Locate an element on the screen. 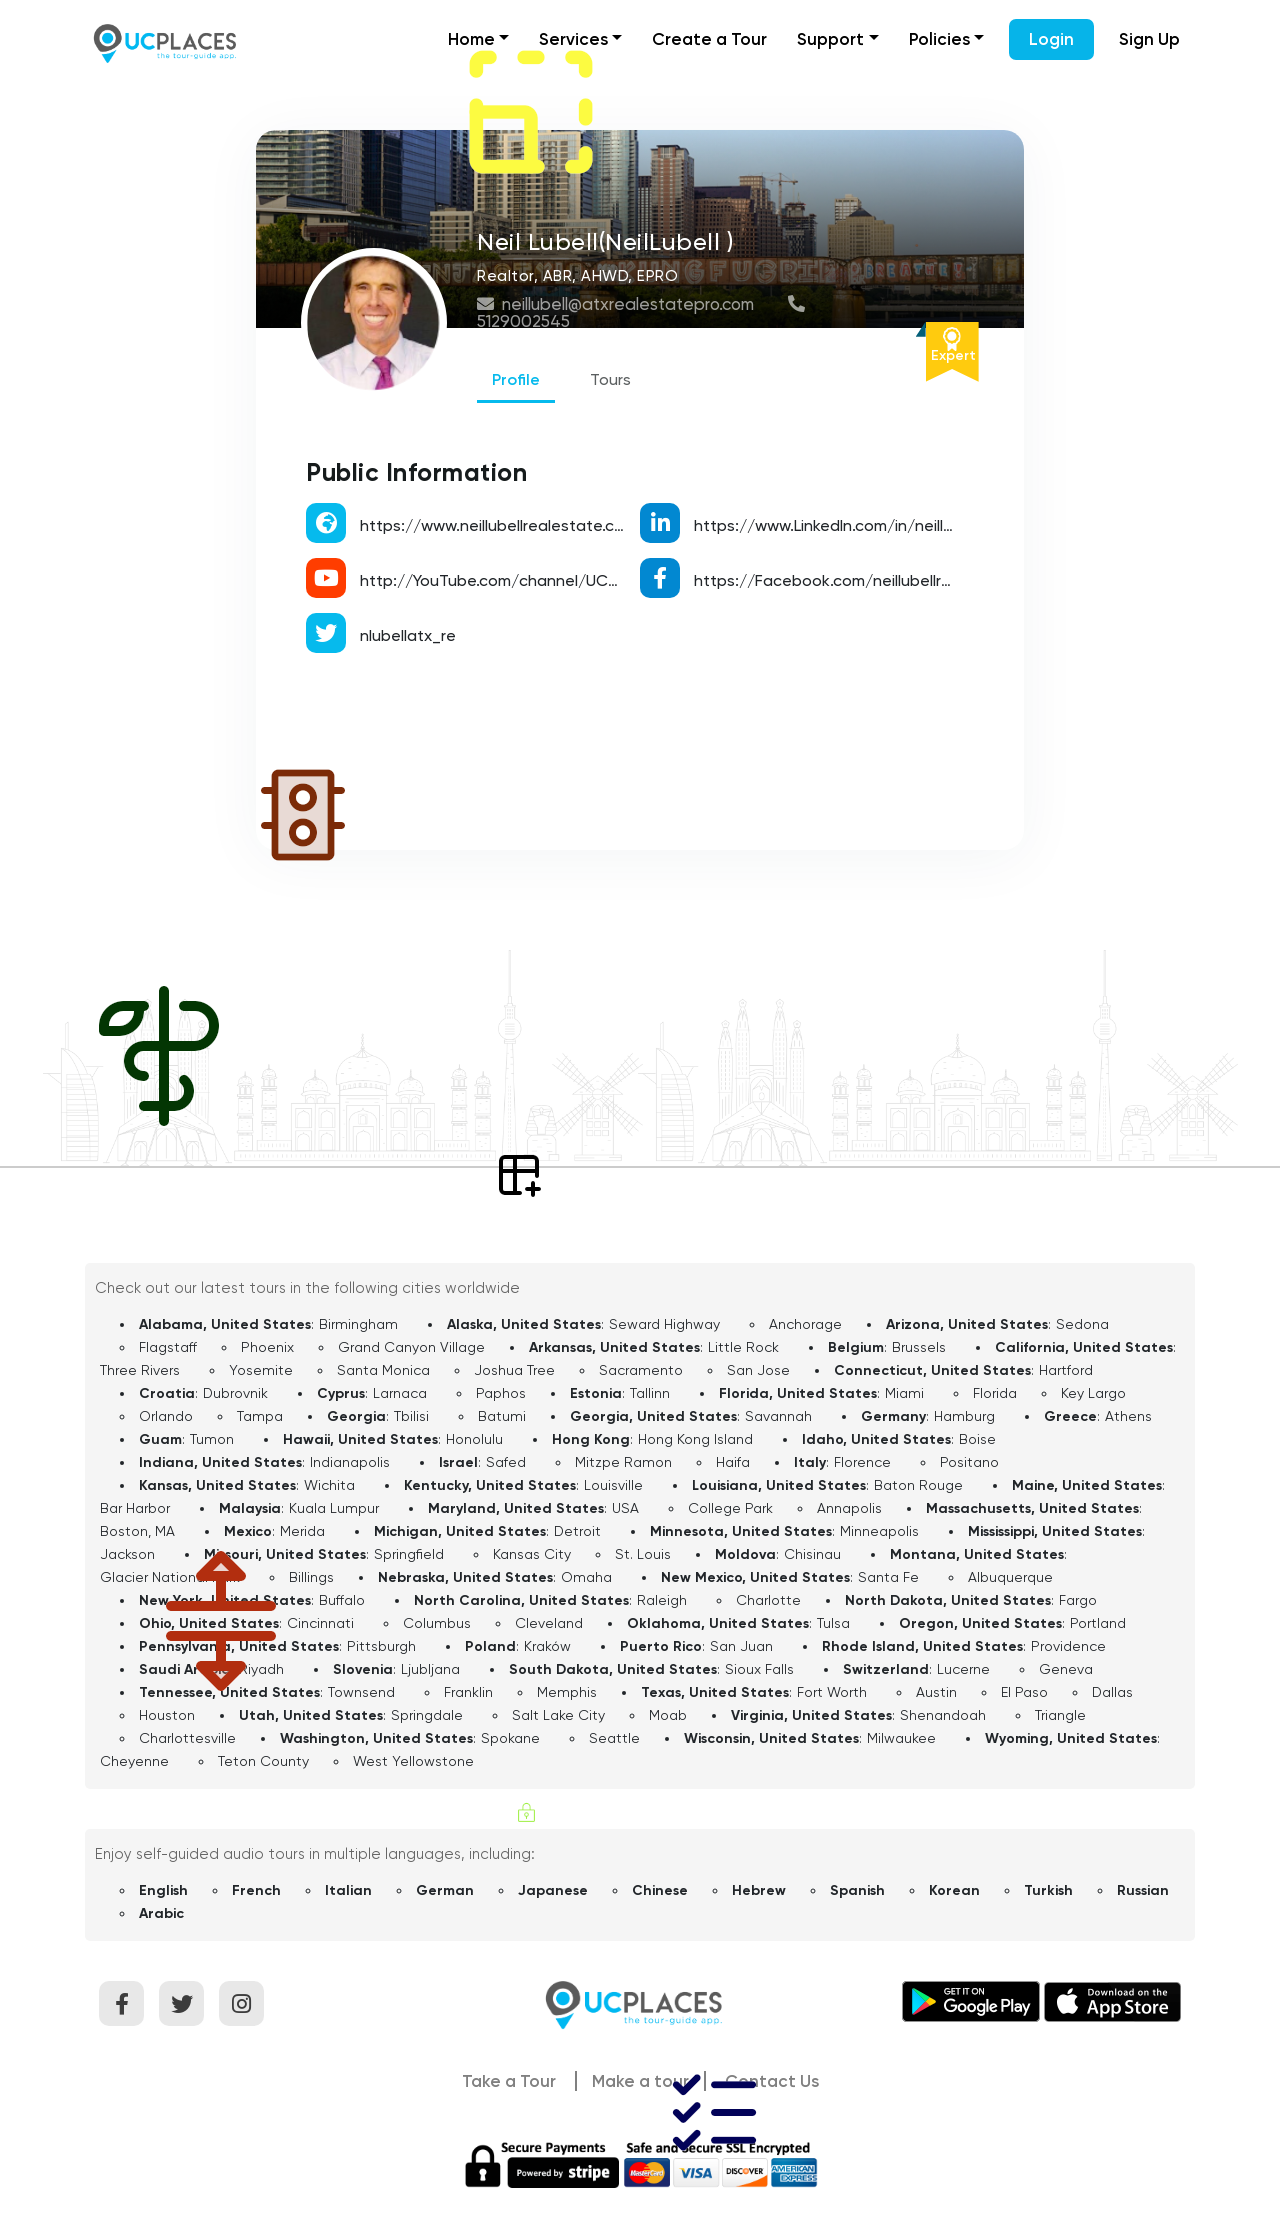 This screenshot has width=1280, height=2224. traffic or signal status indicator is located at coordinates (303, 815).